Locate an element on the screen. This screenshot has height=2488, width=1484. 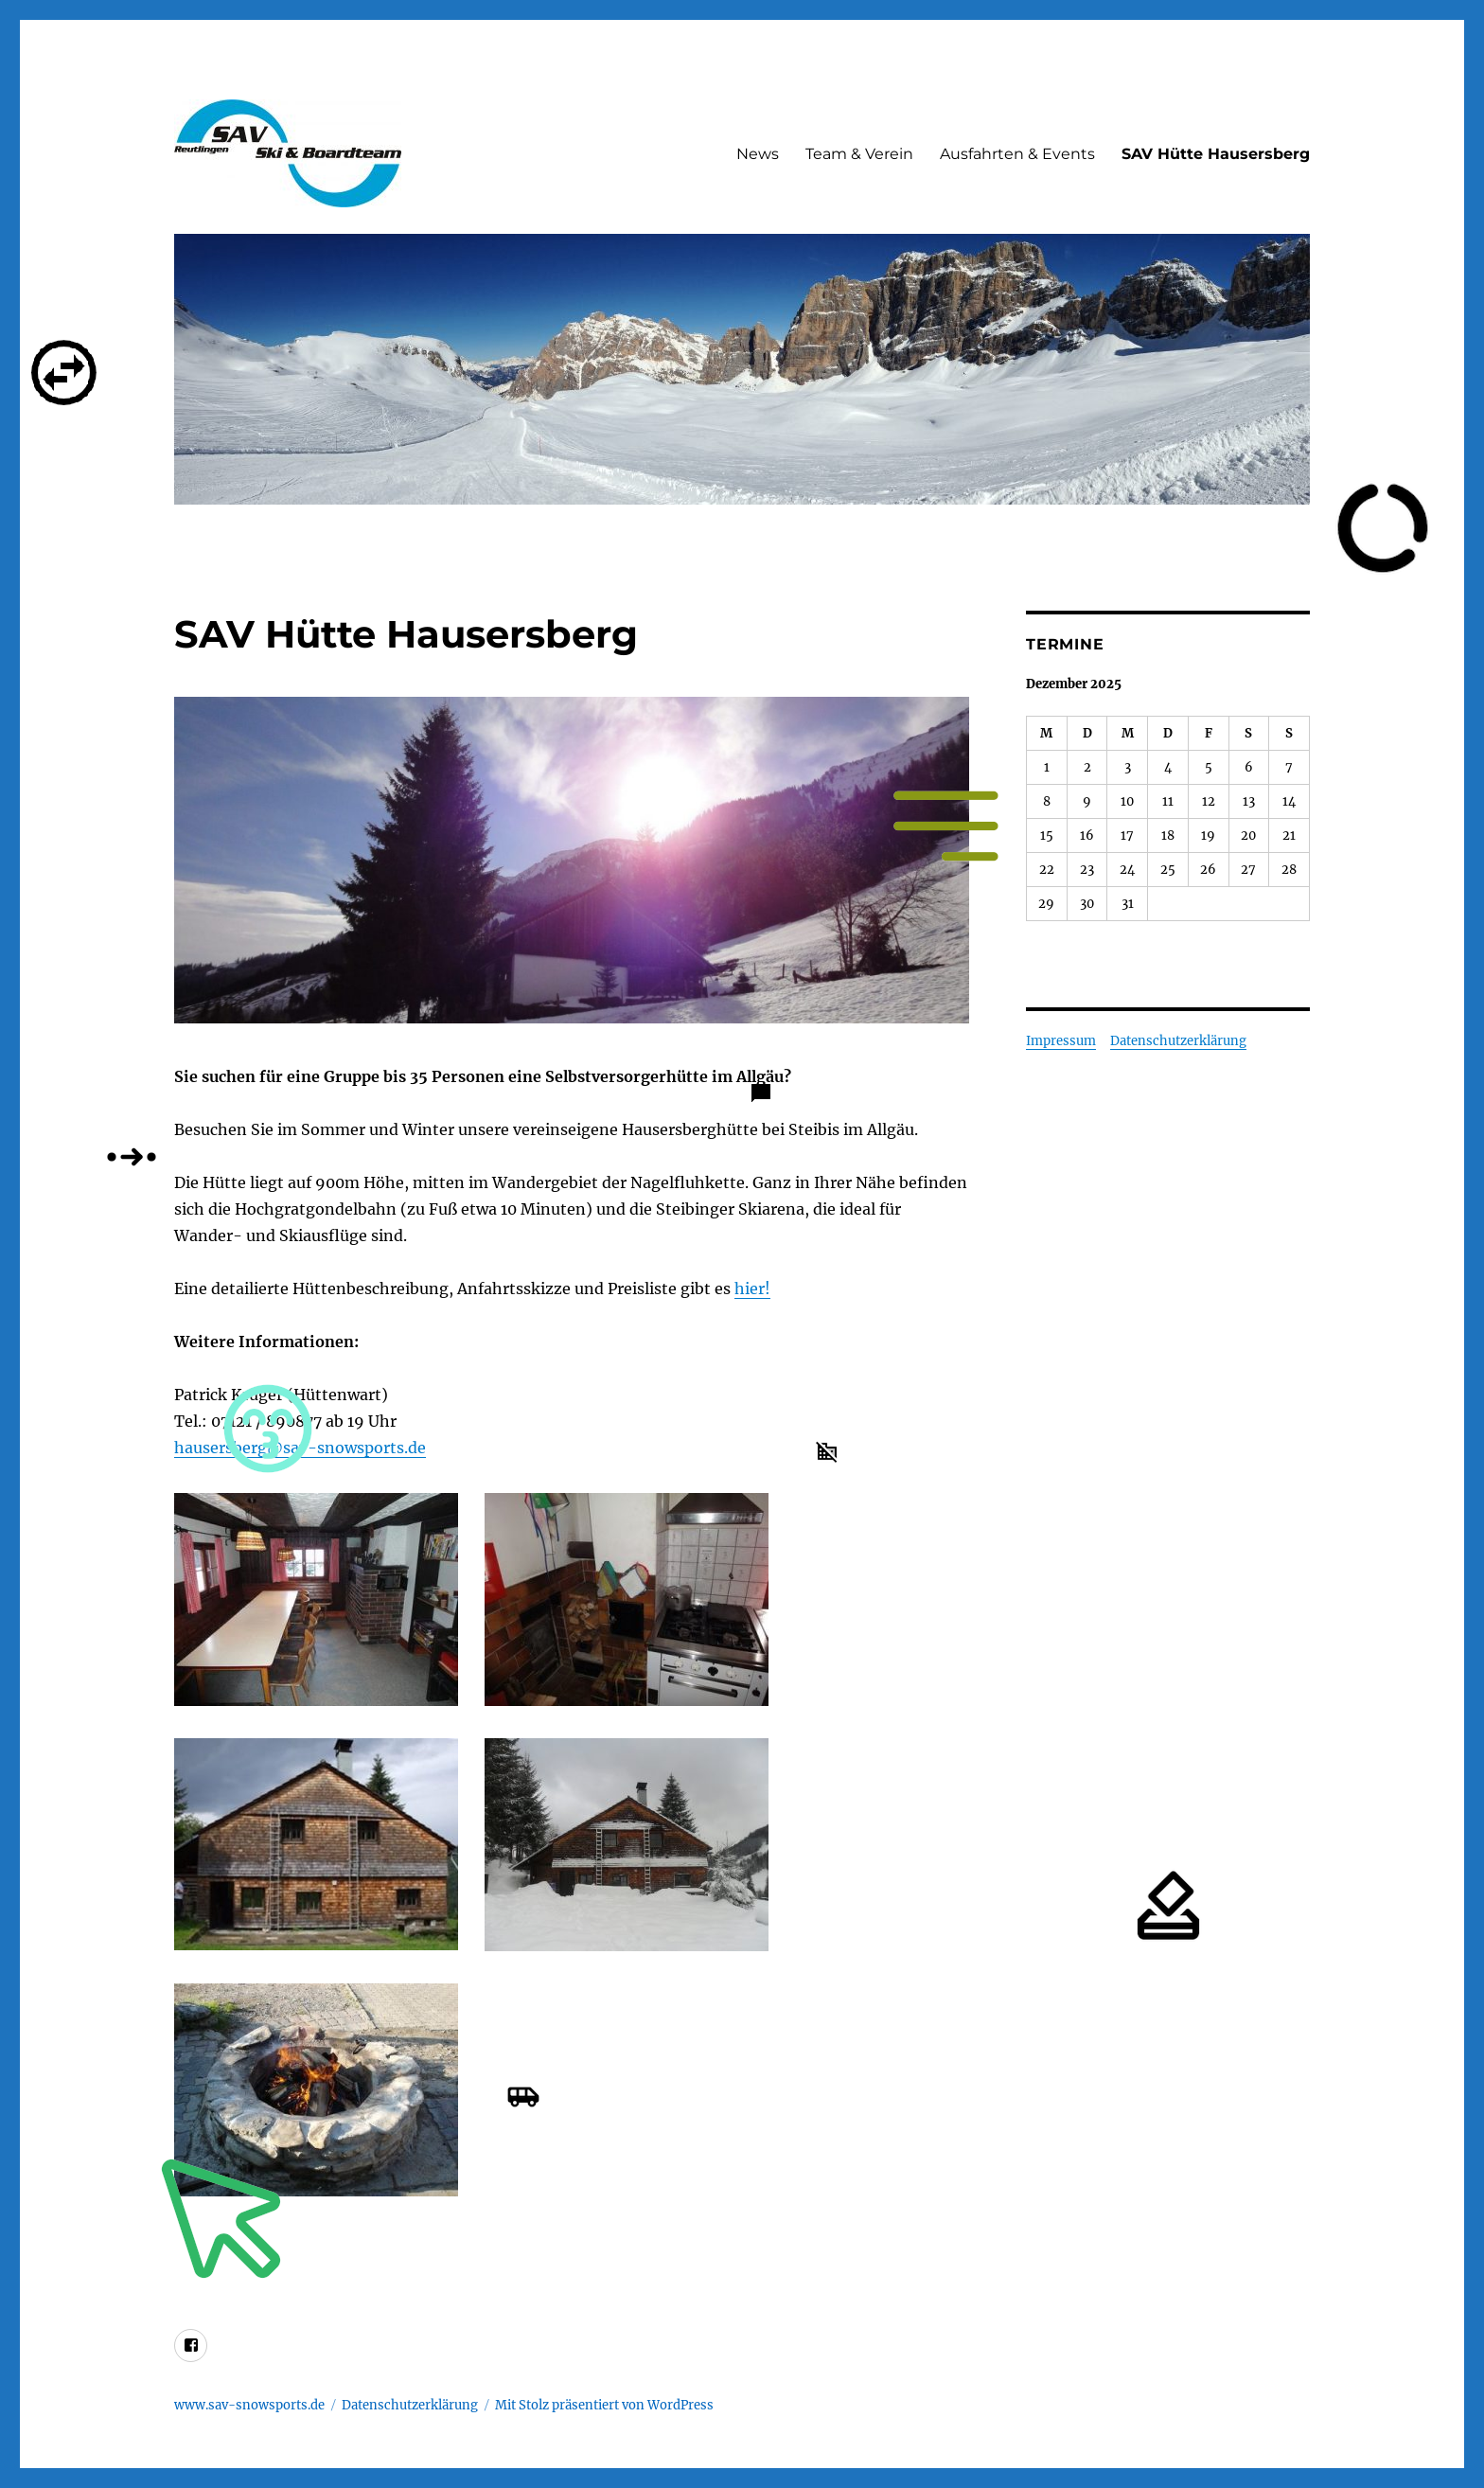
swap or exchange items horizontally is located at coordinates (63, 372).